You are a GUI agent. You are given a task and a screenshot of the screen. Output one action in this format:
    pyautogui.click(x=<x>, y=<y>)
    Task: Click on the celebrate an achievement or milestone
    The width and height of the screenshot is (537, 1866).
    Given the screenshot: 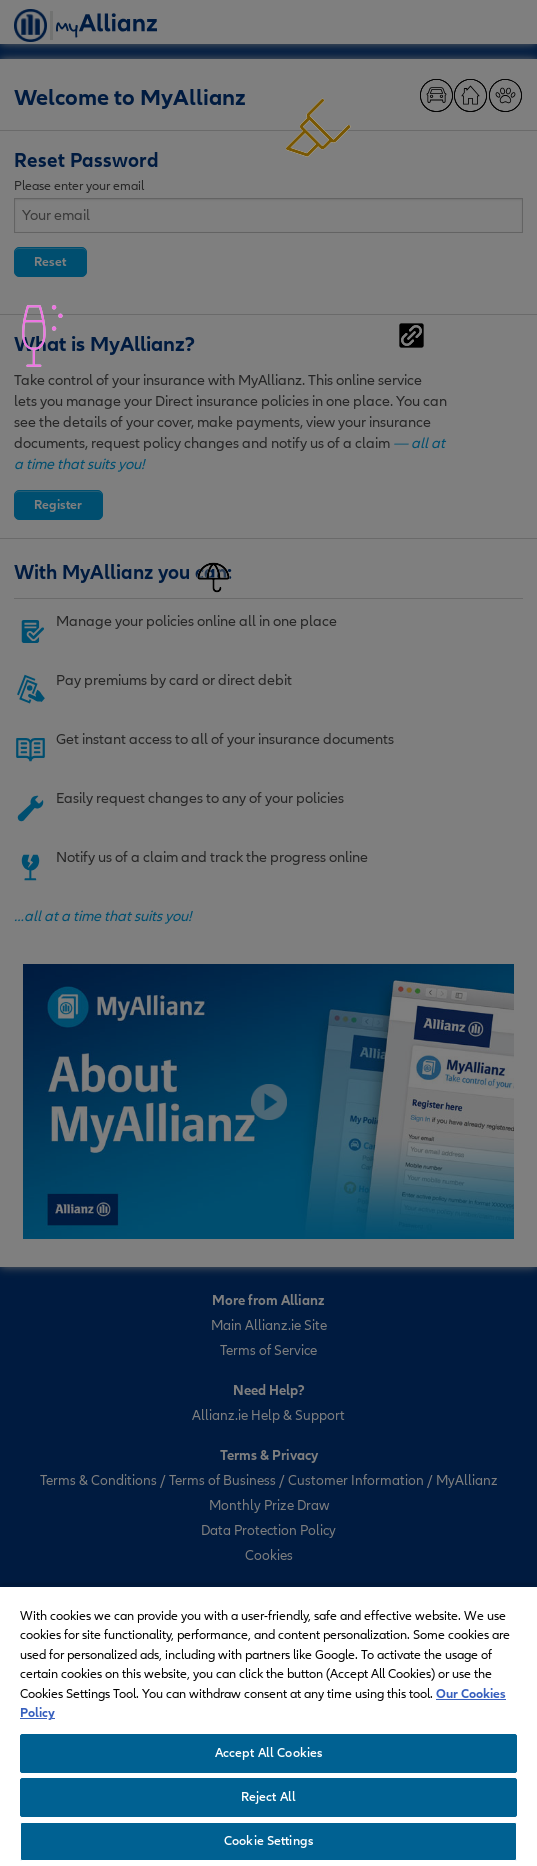 What is the action you would take?
    pyautogui.click(x=36, y=336)
    